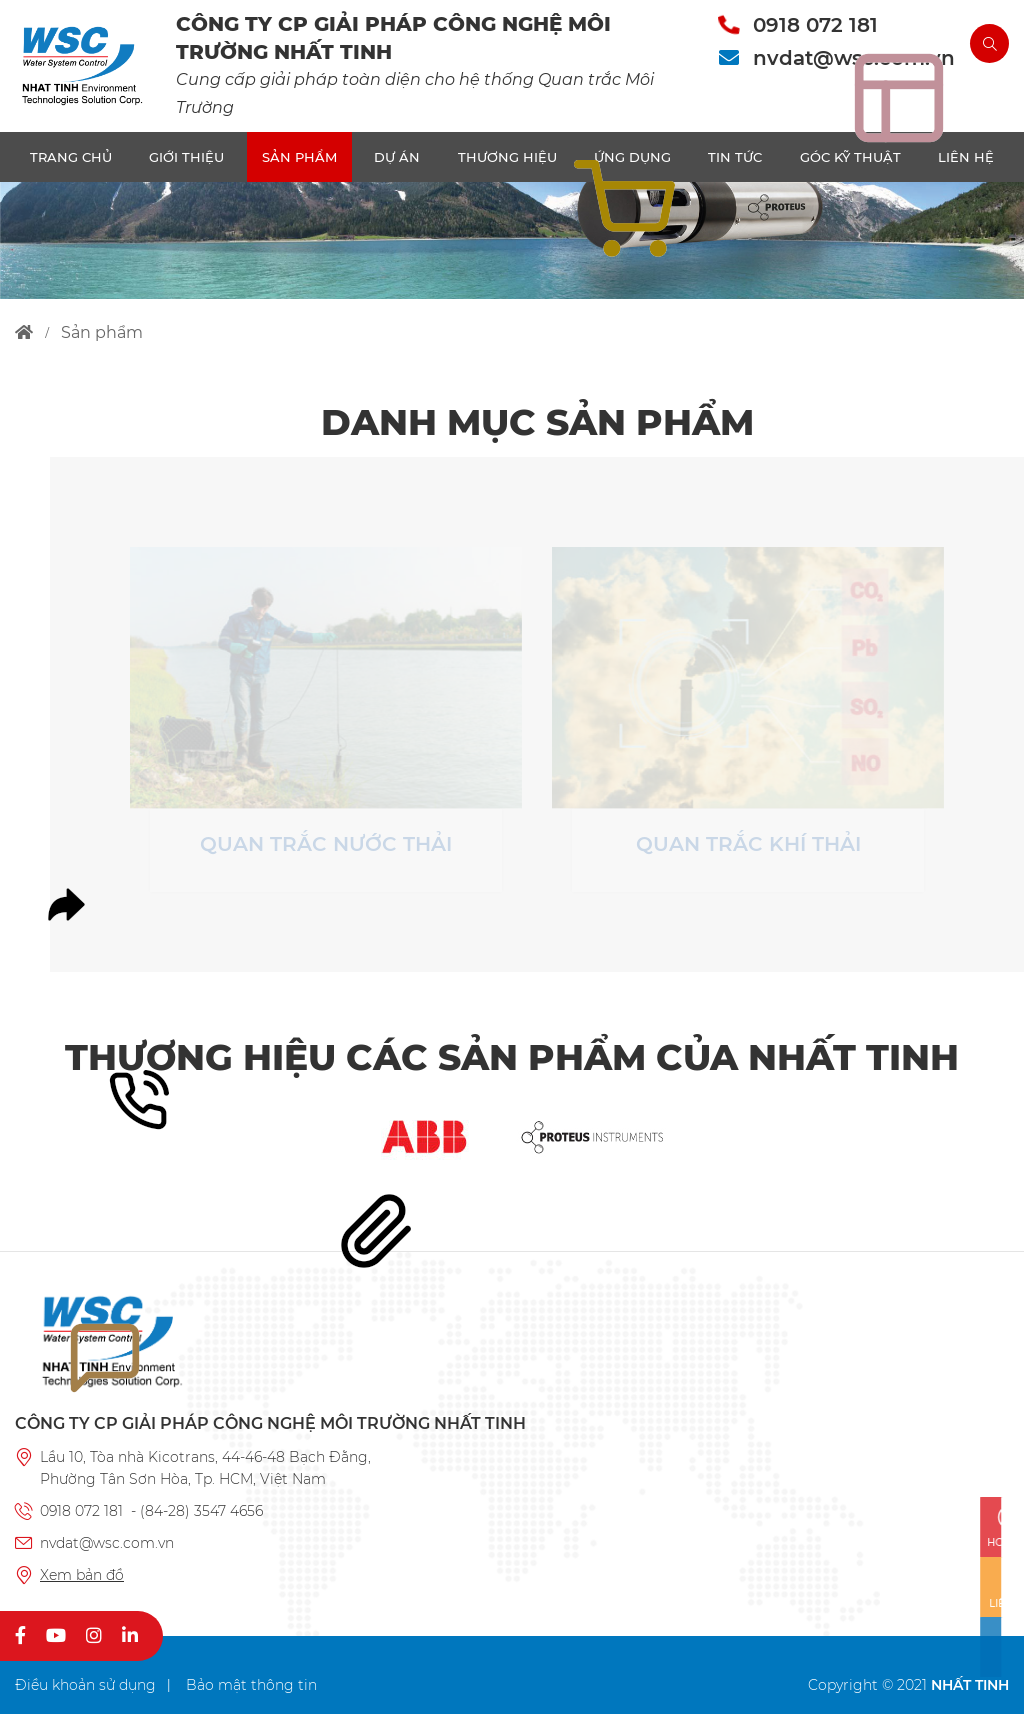 Image resolution: width=1024 pixels, height=1714 pixels. What do you see at coordinates (66, 904) in the screenshot?
I see `share or forward content` at bounding box center [66, 904].